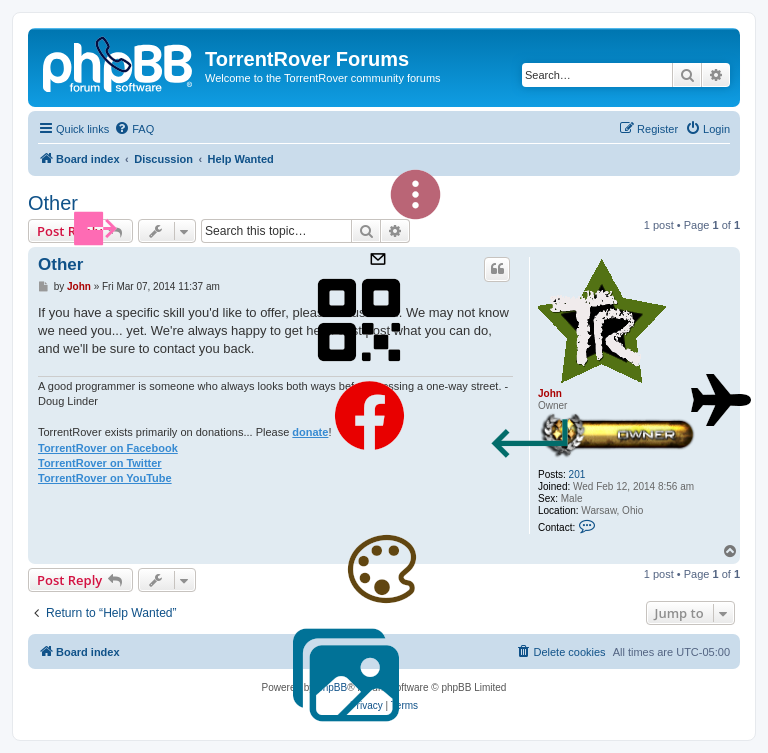 The width and height of the screenshot is (768, 753). Describe the element at coordinates (378, 259) in the screenshot. I see `open your inbox or email` at that location.